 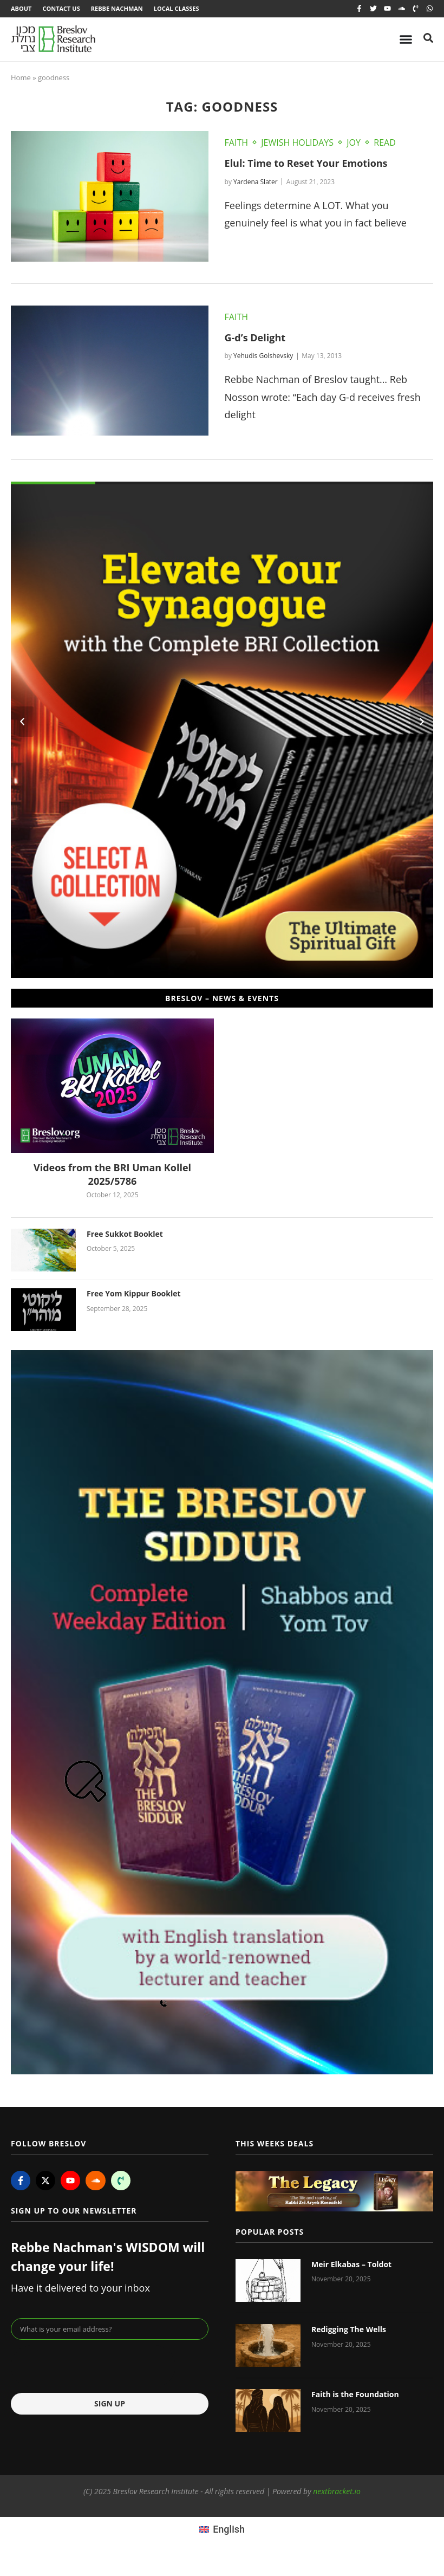 I want to click on access table tennis or ping pong game, so click(x=84, y=1780).